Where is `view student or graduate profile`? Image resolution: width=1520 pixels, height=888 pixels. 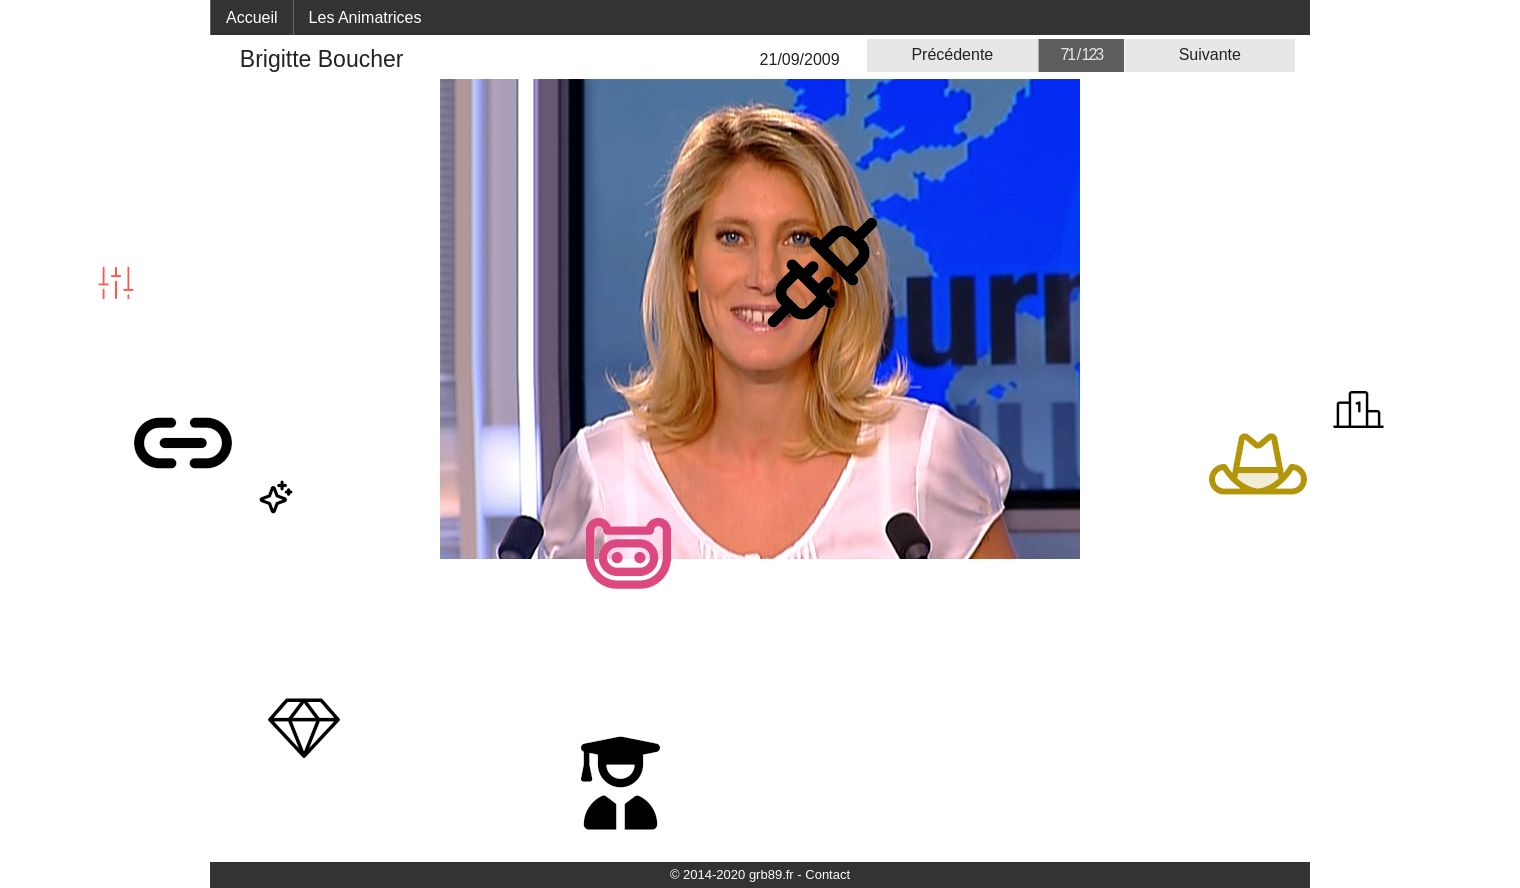 view student or graduate profile is located at coordinates (620, 784).